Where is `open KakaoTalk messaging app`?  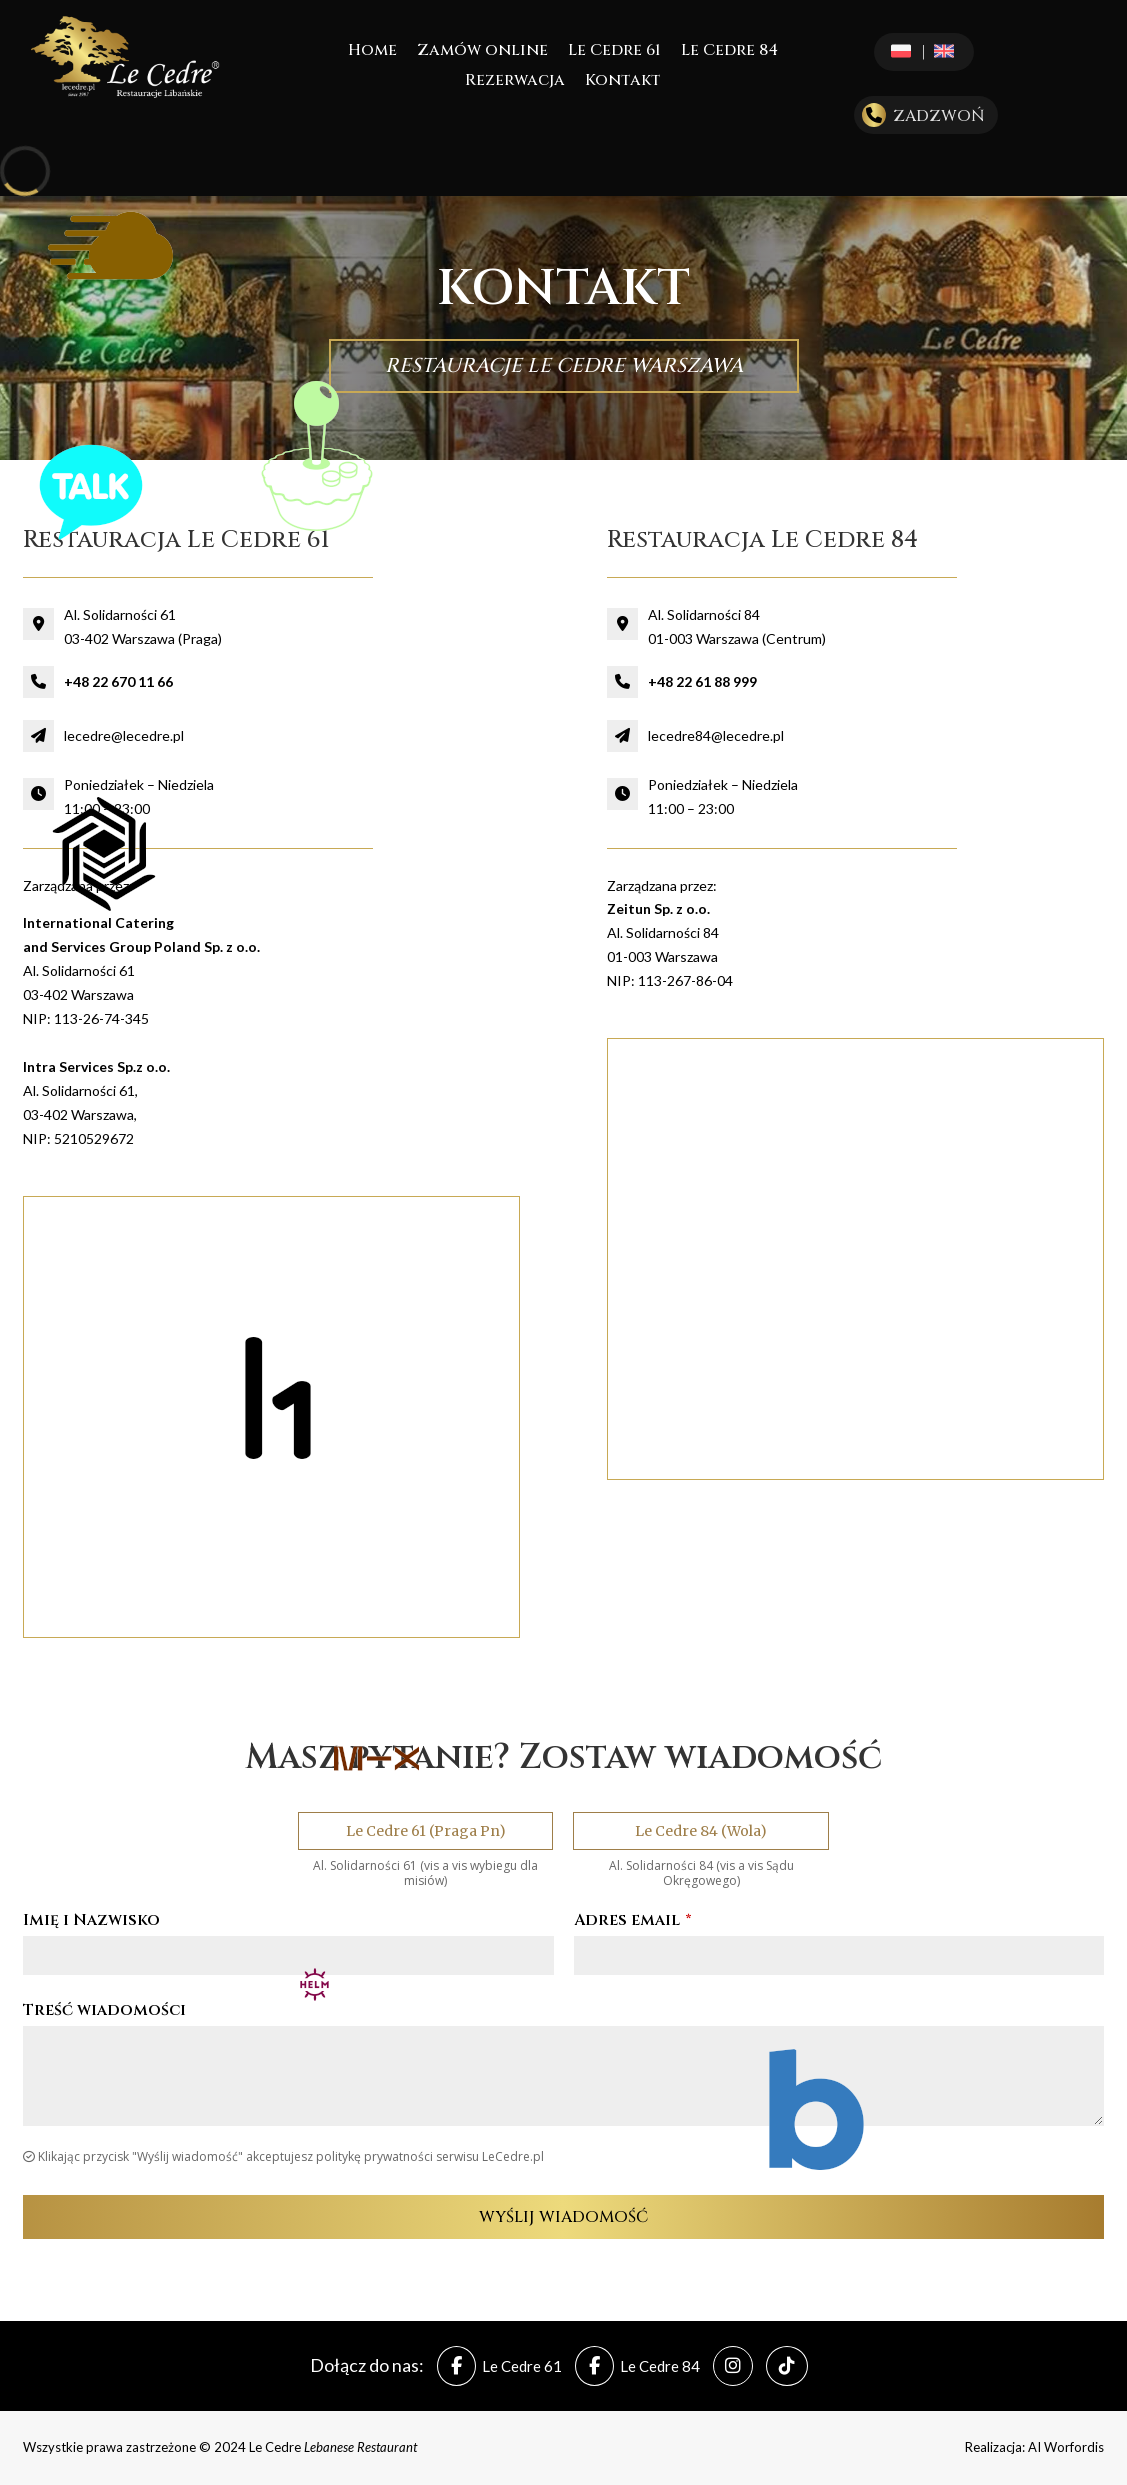
open KakaoTalk messaging app is located at coordinates (91, 490).